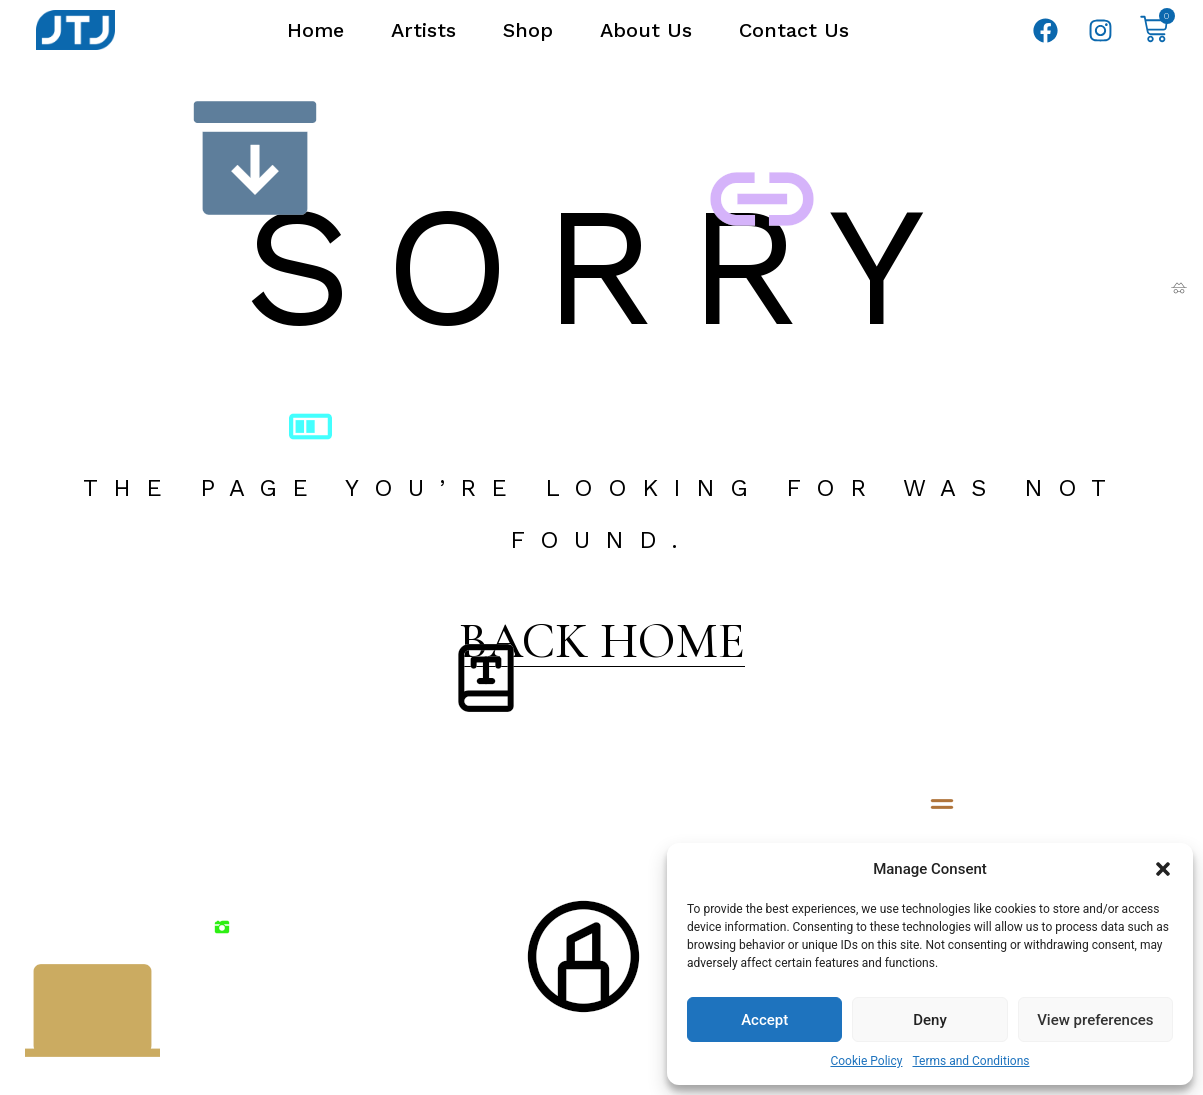 This screenshot has height=1095, width=1203. What do you see at coordinates (486, 678) in the screenshot?
I see `access text formatting options` at bounding box center [486, 678].